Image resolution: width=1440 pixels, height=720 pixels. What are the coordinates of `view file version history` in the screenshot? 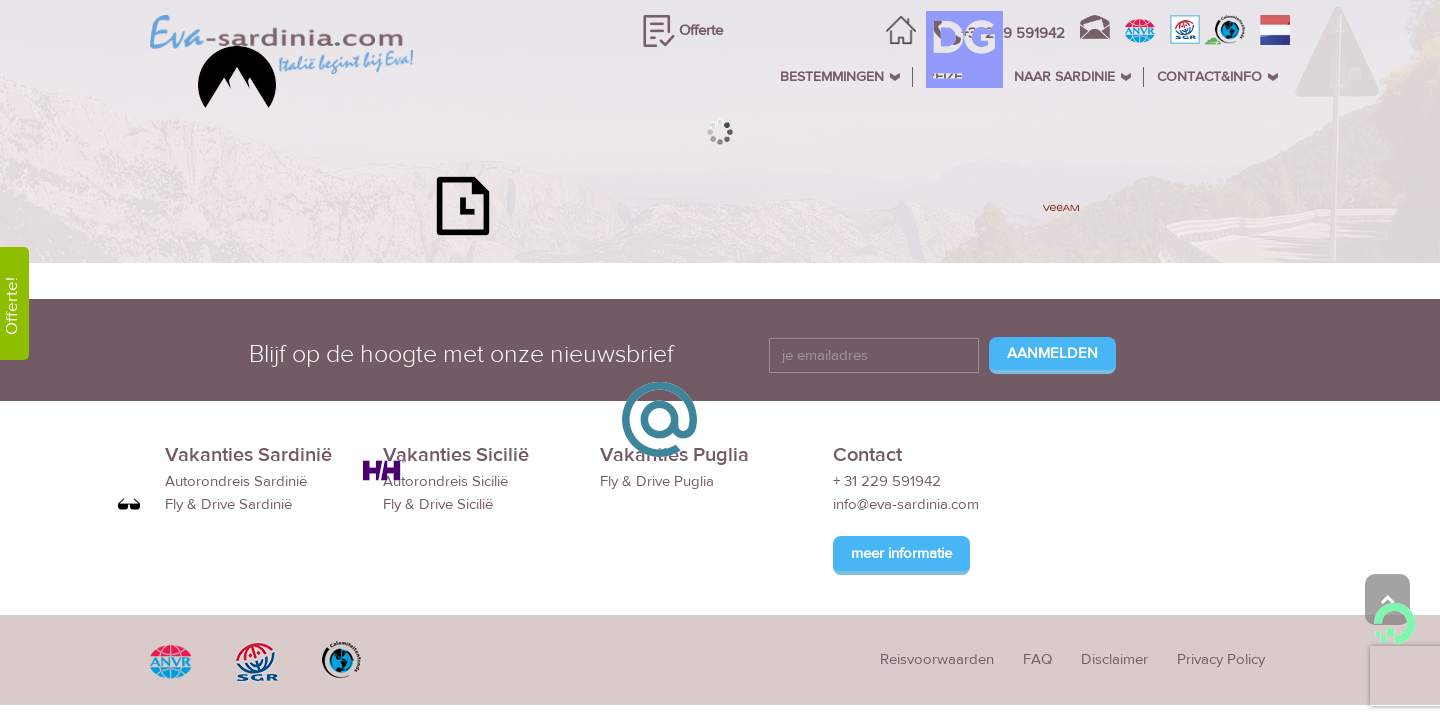 It's located at (463, 206).